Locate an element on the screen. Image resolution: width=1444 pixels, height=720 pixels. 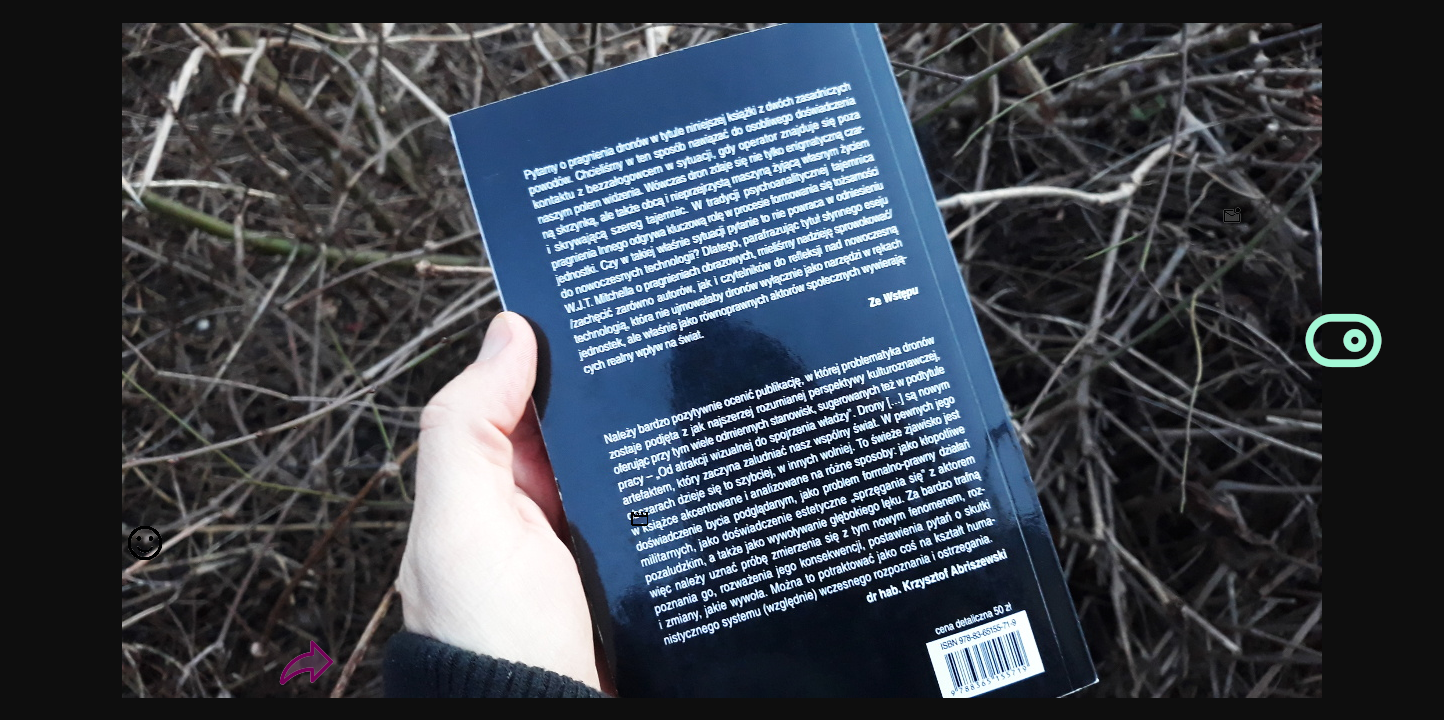
add an emoji or reaction to a message is located at coordinates (145, 543).